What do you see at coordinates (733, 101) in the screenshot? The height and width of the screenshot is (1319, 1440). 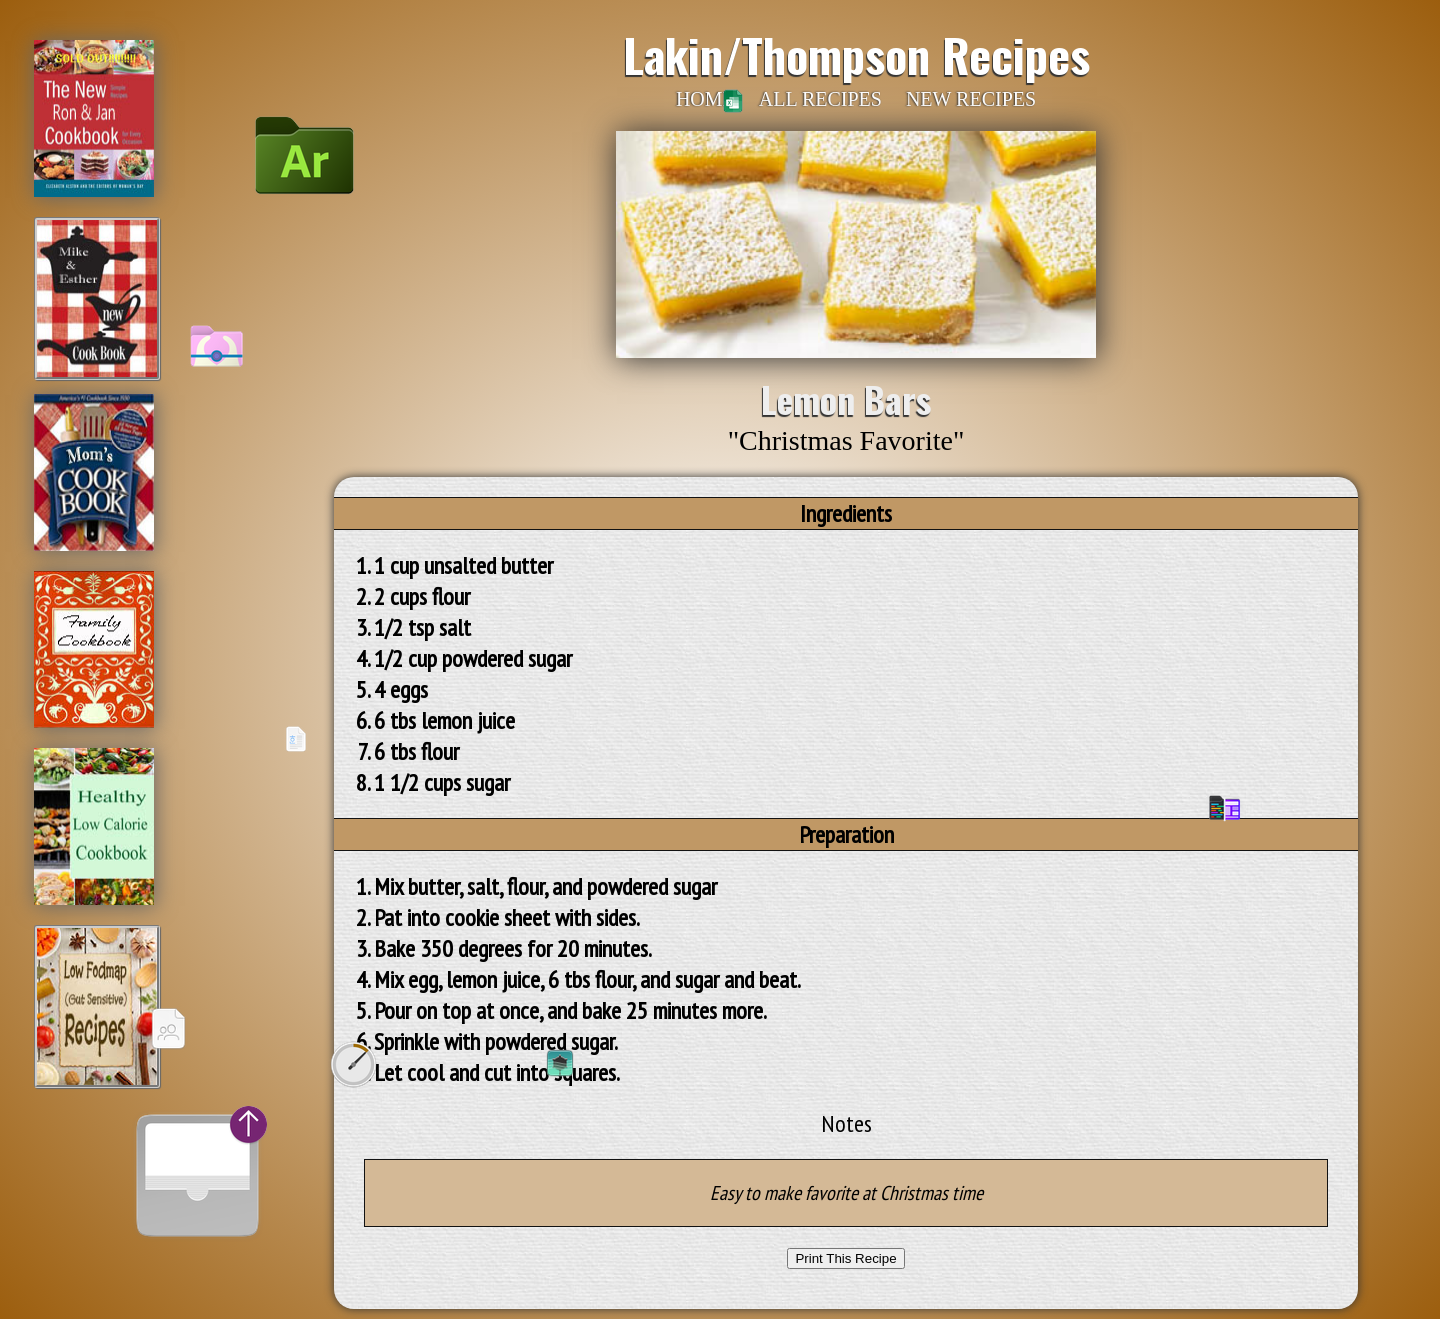 I see `open a Microsoft Excel spreadsheet file` at bounding box center [733, 101].